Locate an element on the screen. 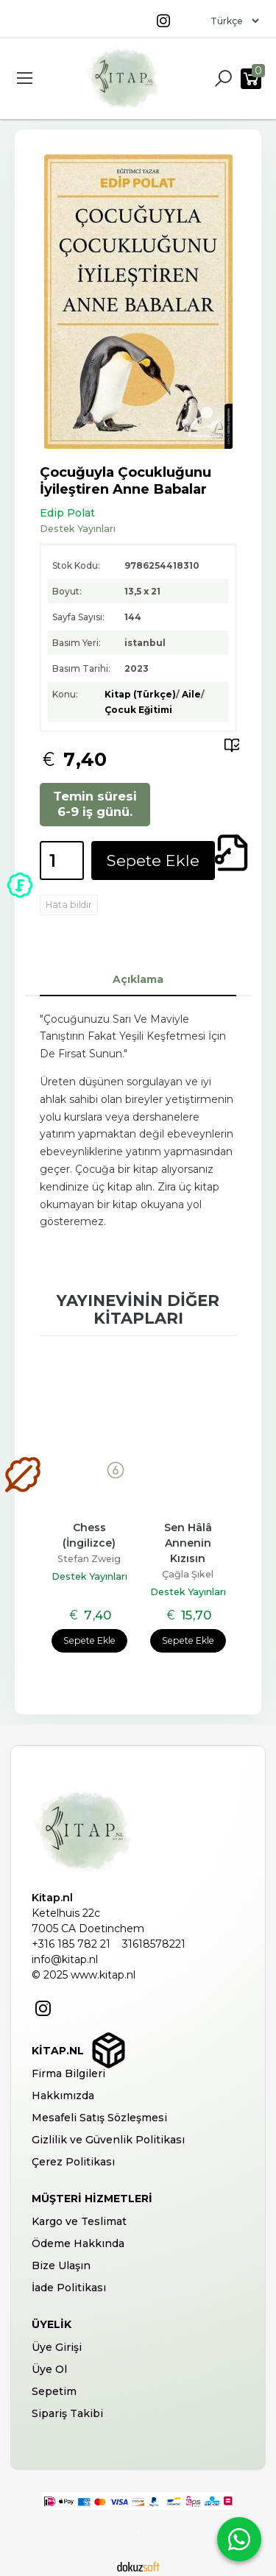 Image resolution: width=276 pixels, height=2576 pixels. open codesandbox development environment is located at coordinates (108, 2050).